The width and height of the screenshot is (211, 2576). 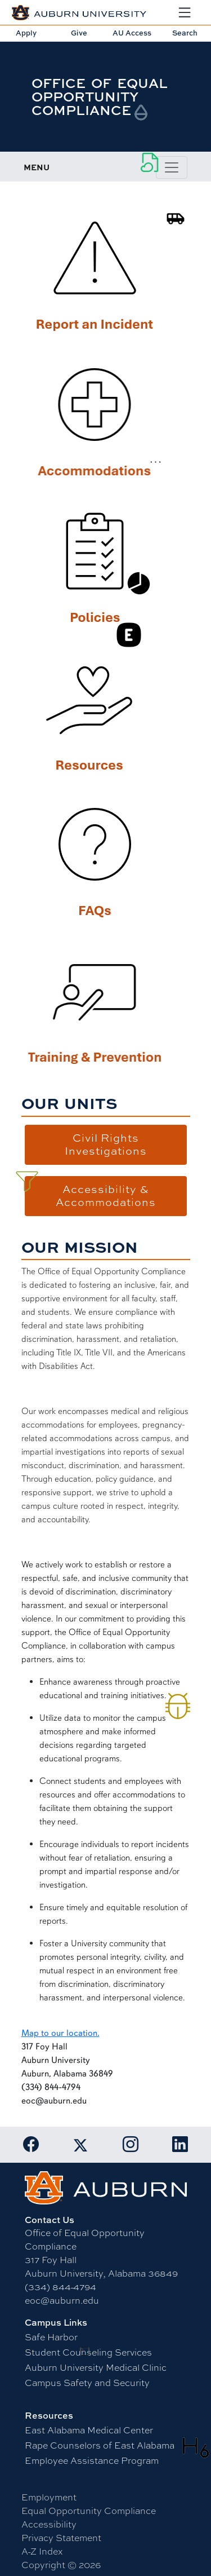 I want to click on indicates an "E" rating or category, so click(x=129, y=635).